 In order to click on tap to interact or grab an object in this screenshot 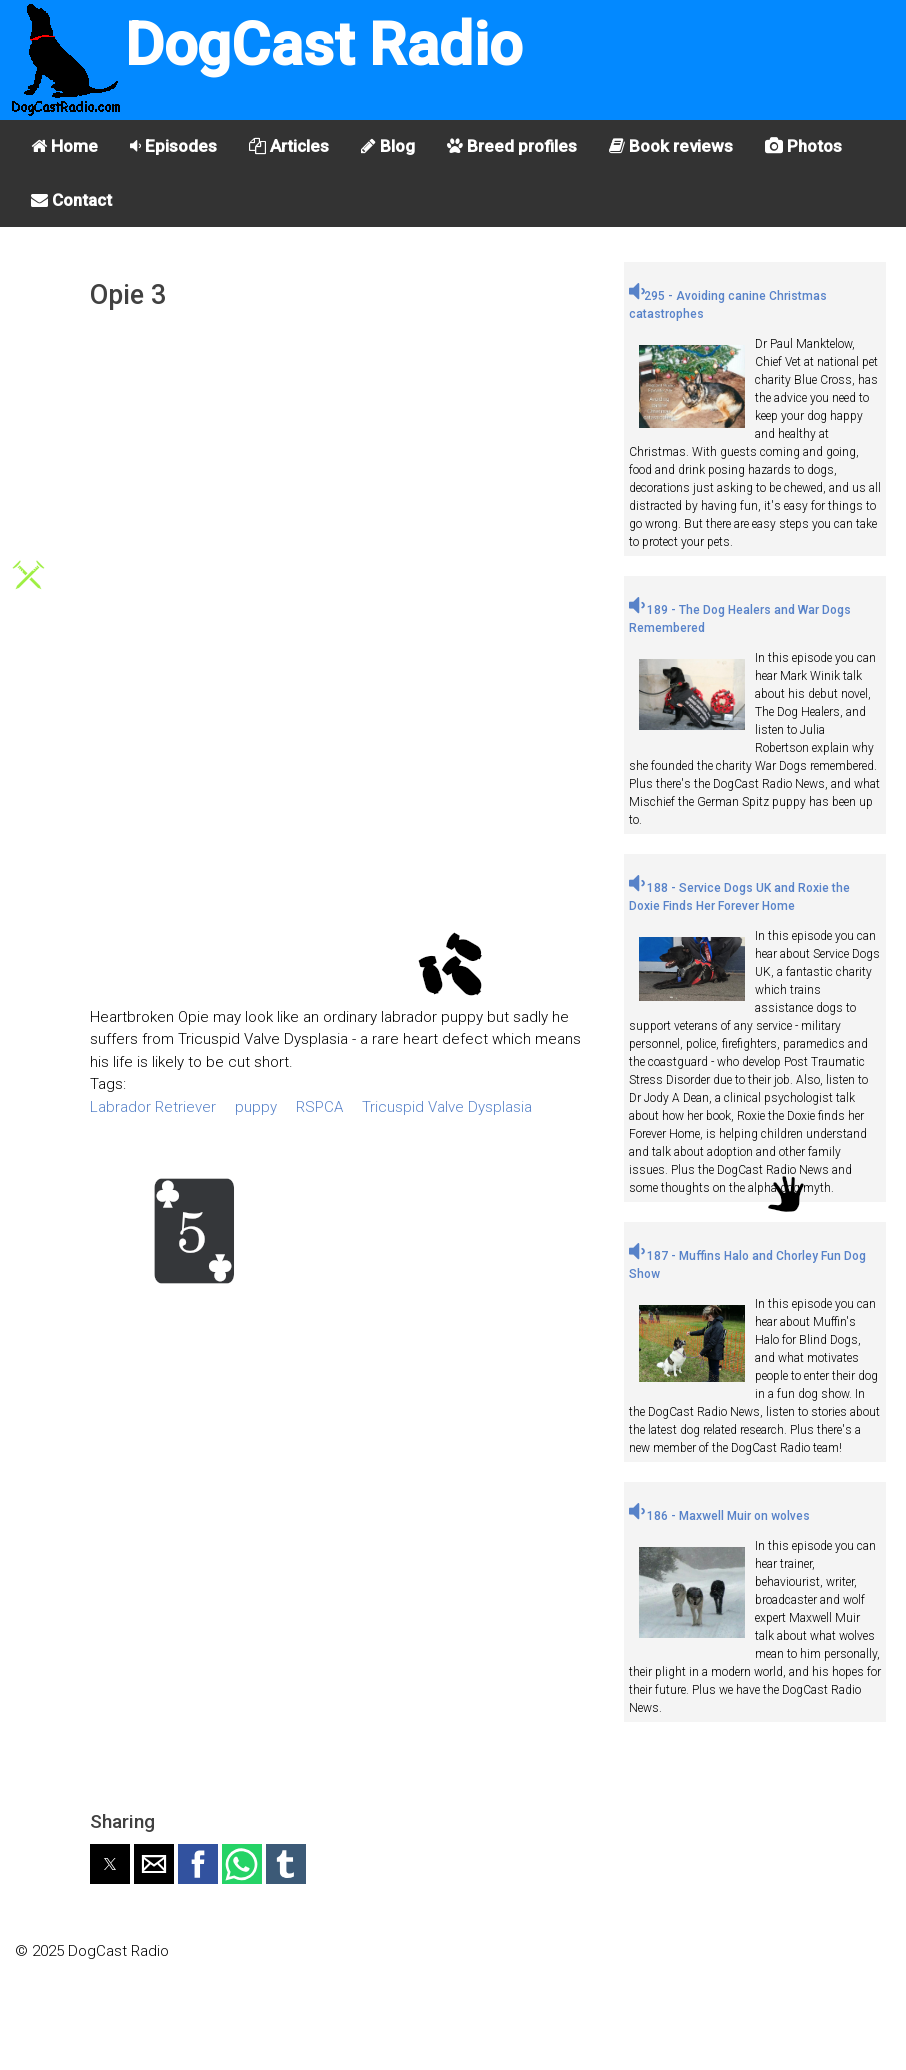, I will do `click(786, 1194)`.